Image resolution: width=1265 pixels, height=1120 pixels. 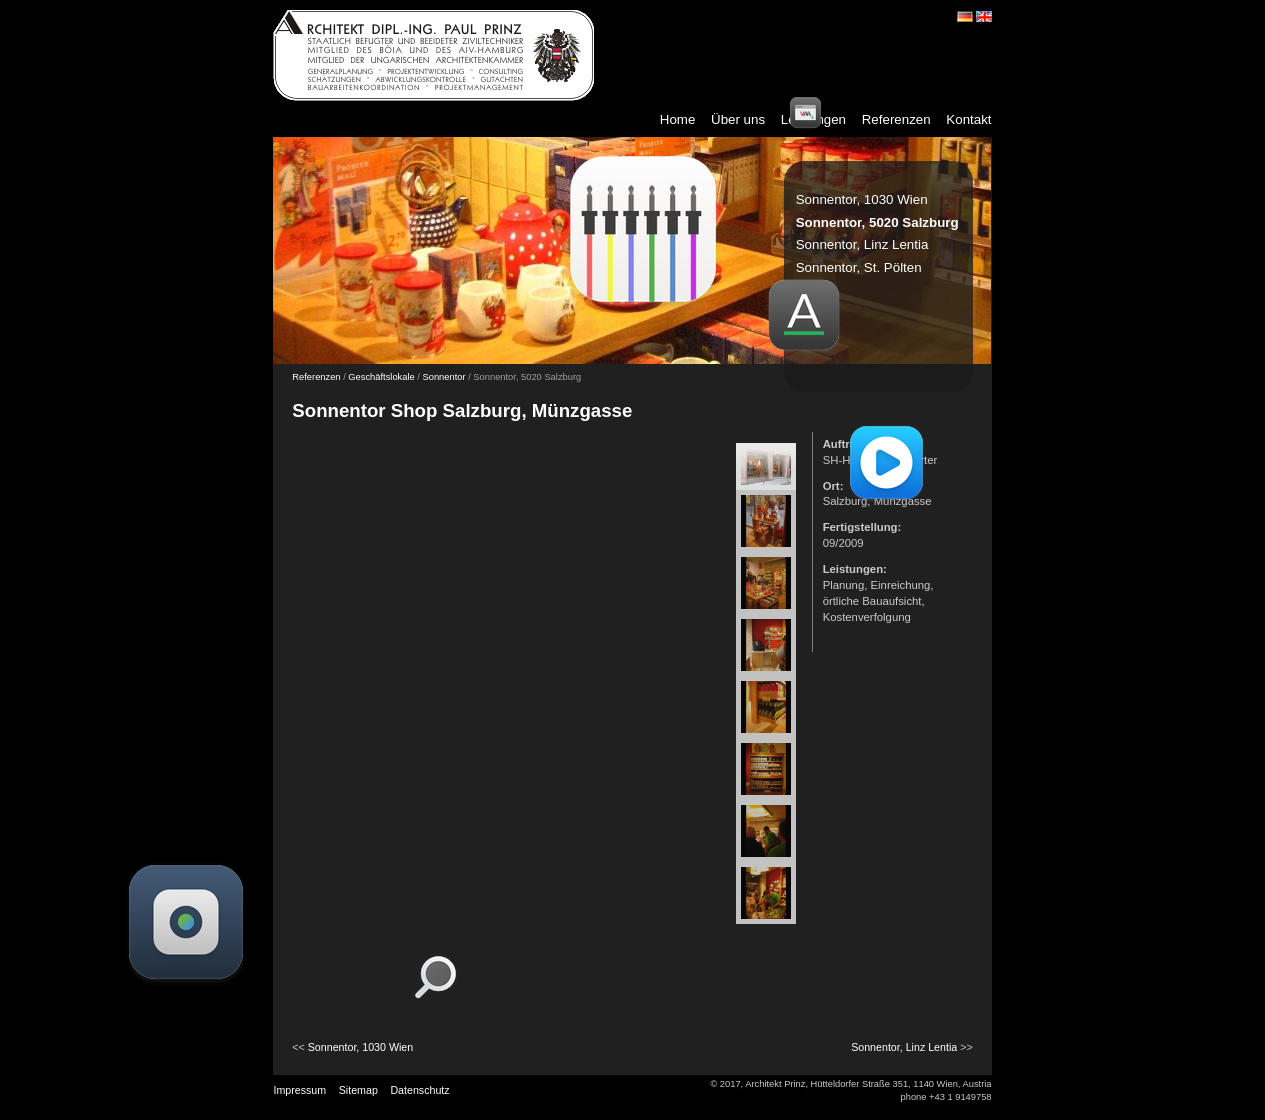 What do you see at coordinates (886, 462) in the screenshot?
I see `open amberol music player` at bounding box center [886, 462].